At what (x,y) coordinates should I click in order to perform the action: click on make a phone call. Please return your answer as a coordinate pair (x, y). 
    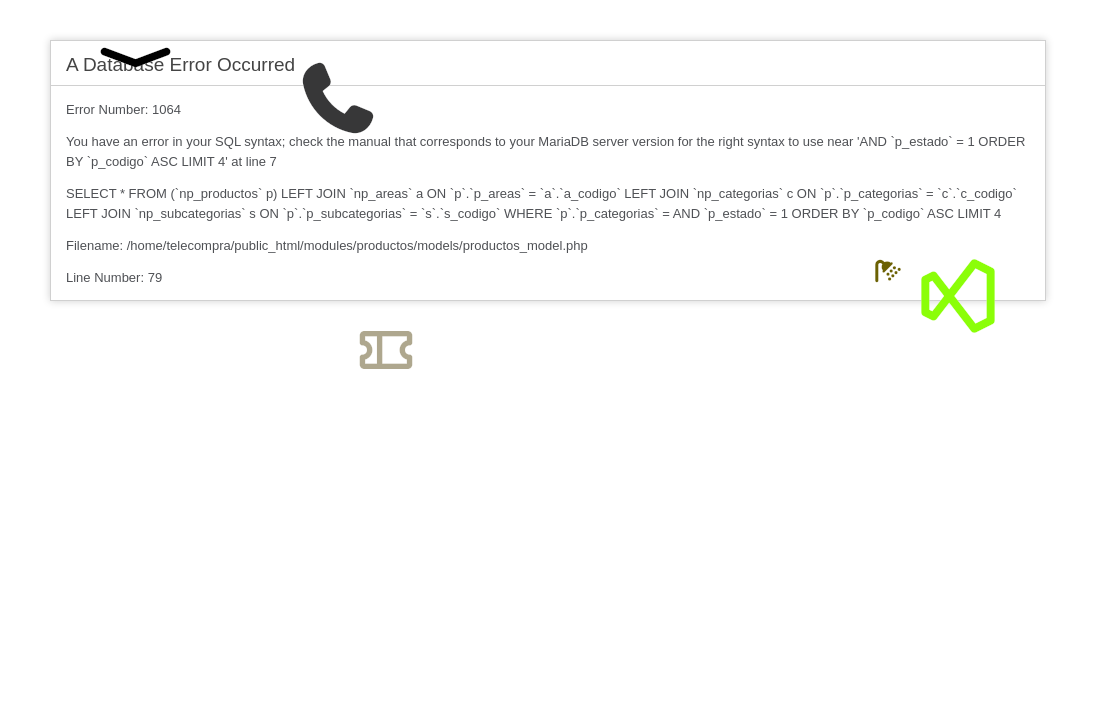
    Looking at the image, I should click on (338, 98).